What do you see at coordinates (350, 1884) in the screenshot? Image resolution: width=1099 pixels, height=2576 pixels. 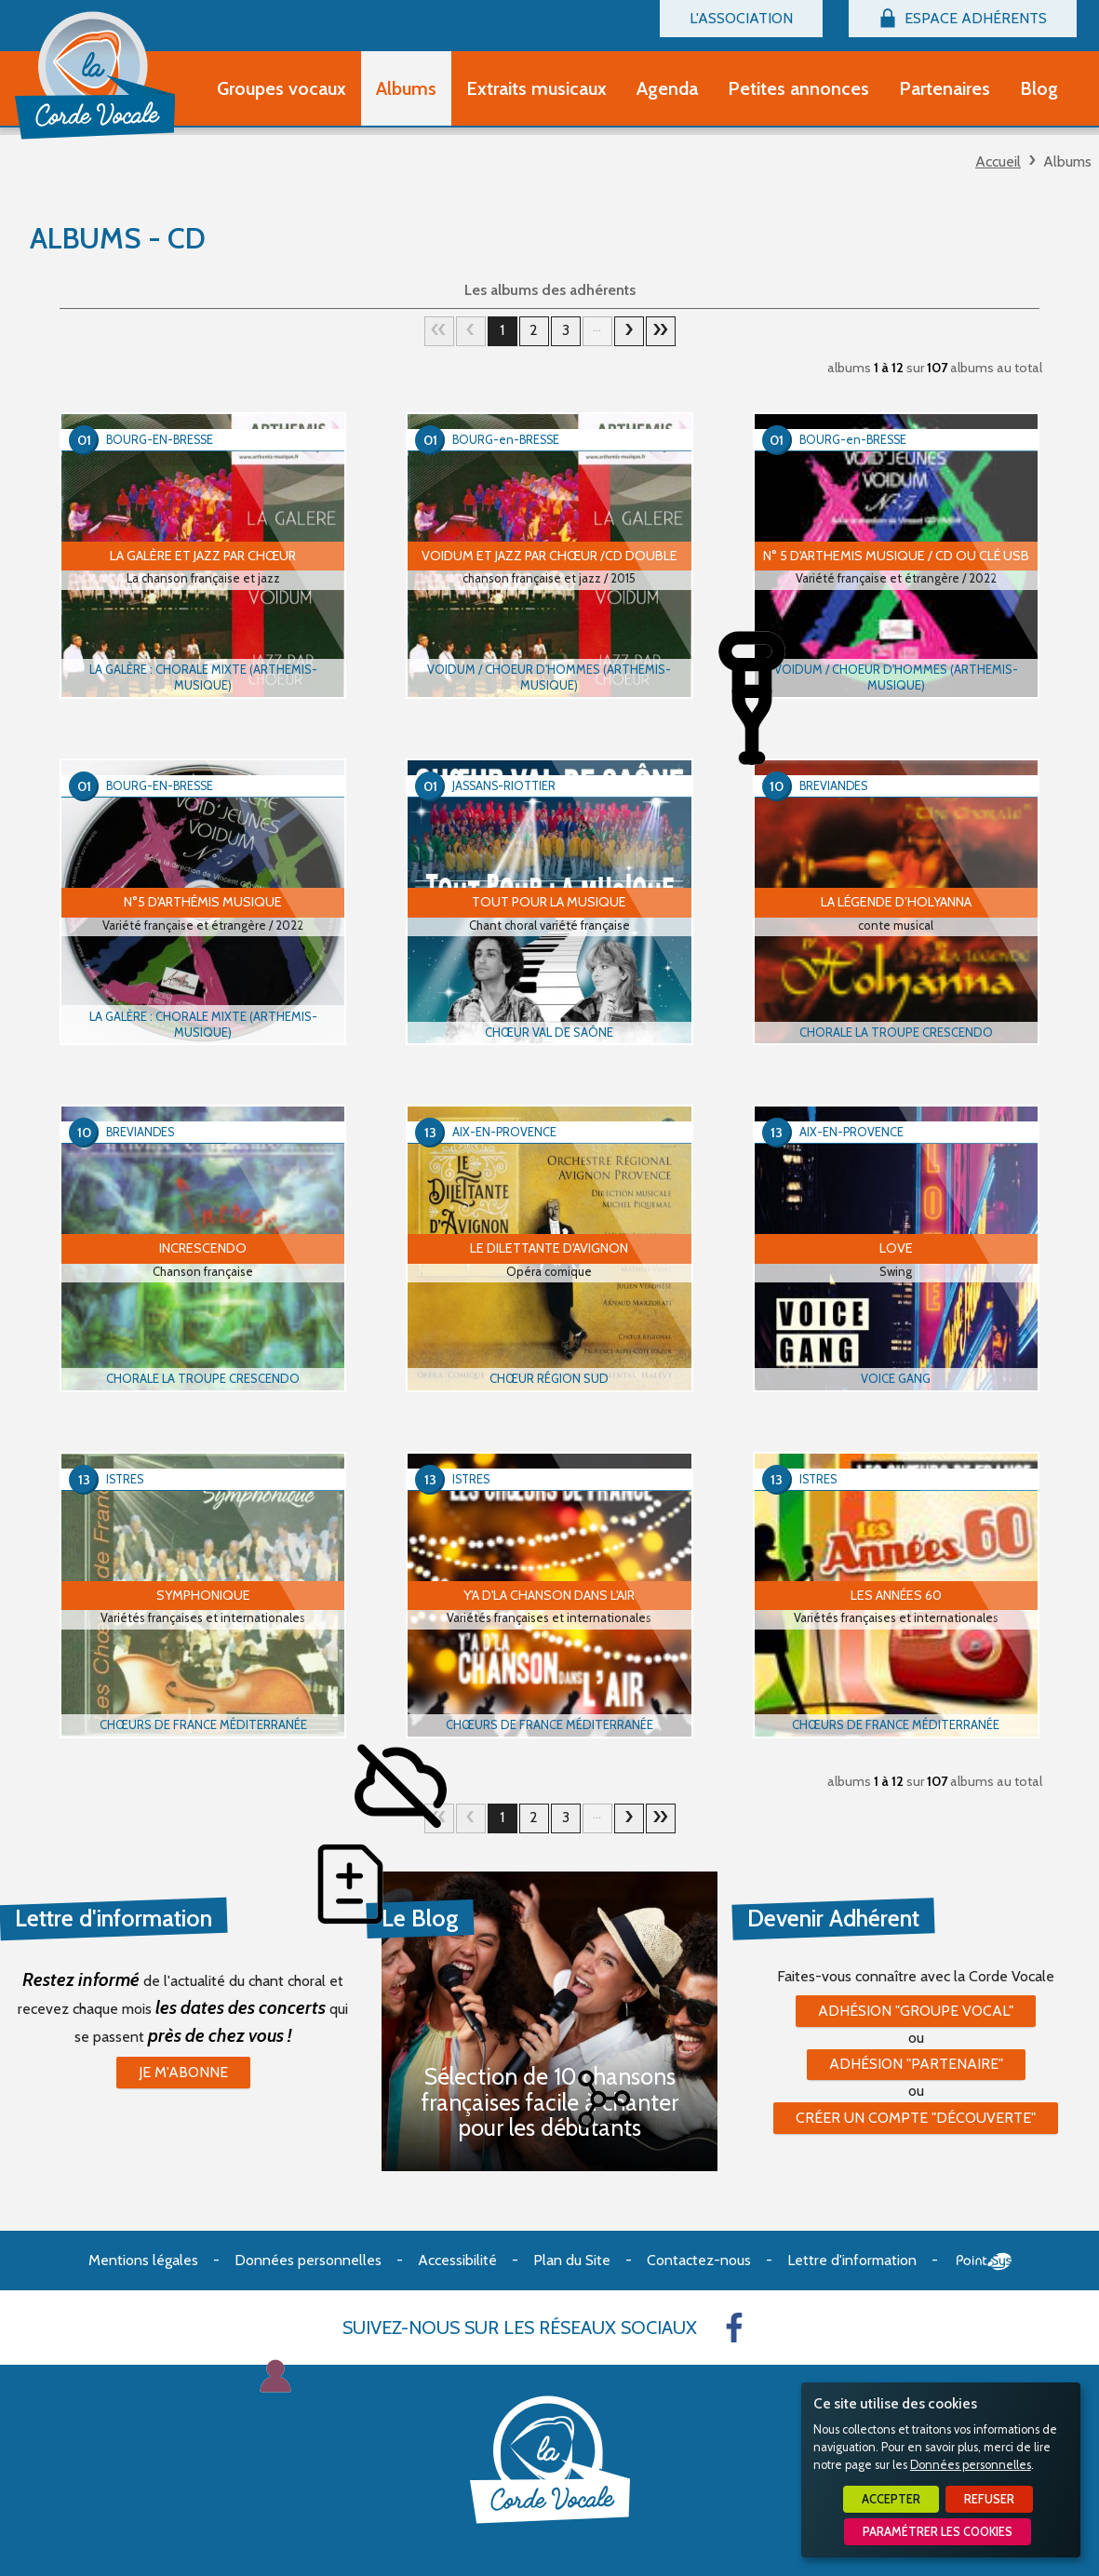 I see `view file differences or changes` at bounding box center [350, 1884].